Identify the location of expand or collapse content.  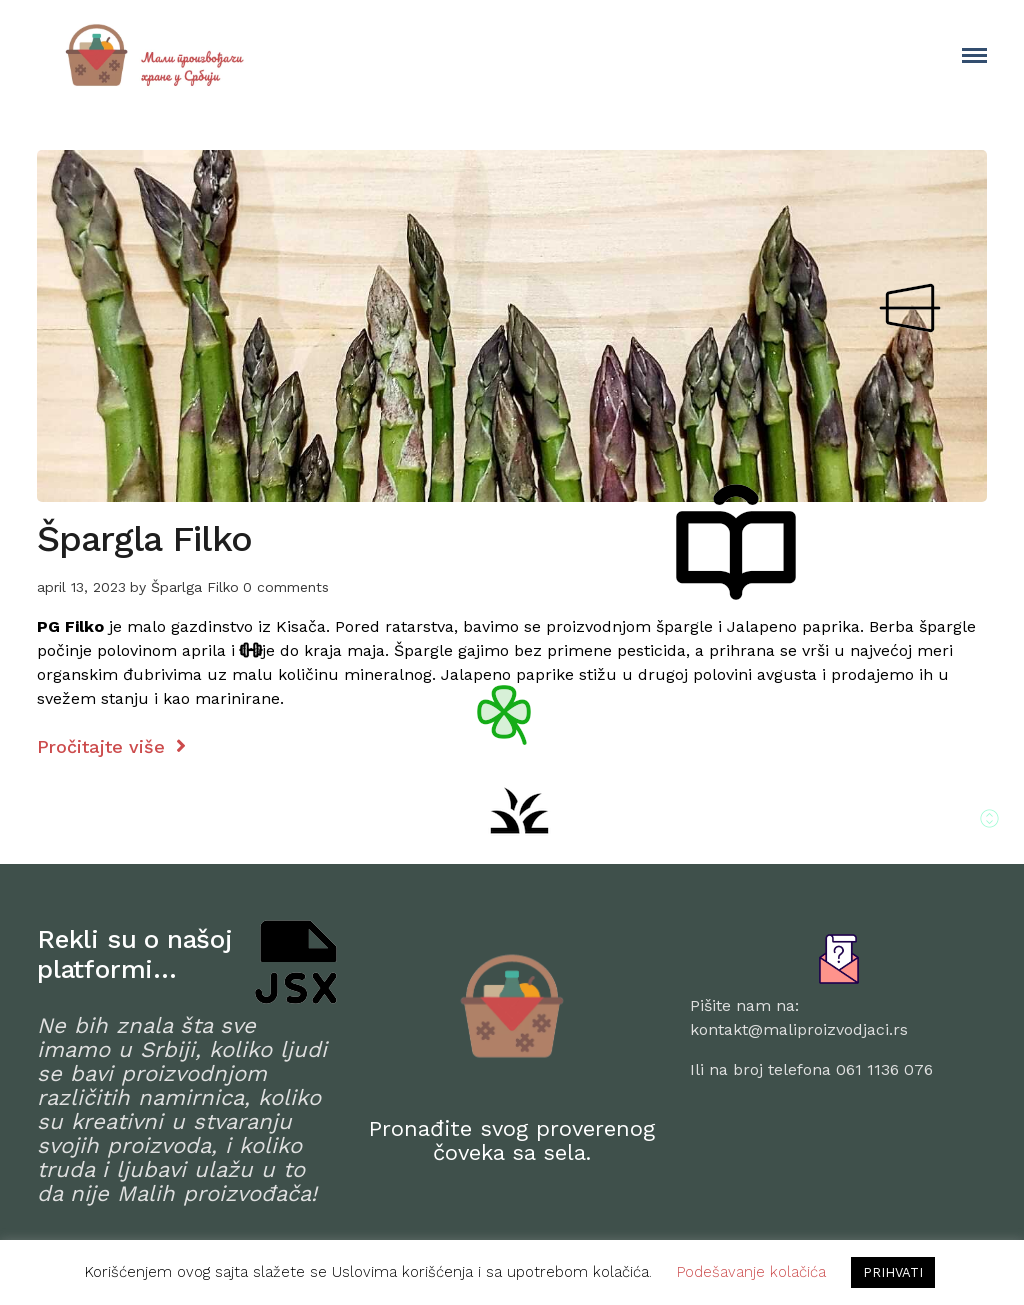
(989, 818).